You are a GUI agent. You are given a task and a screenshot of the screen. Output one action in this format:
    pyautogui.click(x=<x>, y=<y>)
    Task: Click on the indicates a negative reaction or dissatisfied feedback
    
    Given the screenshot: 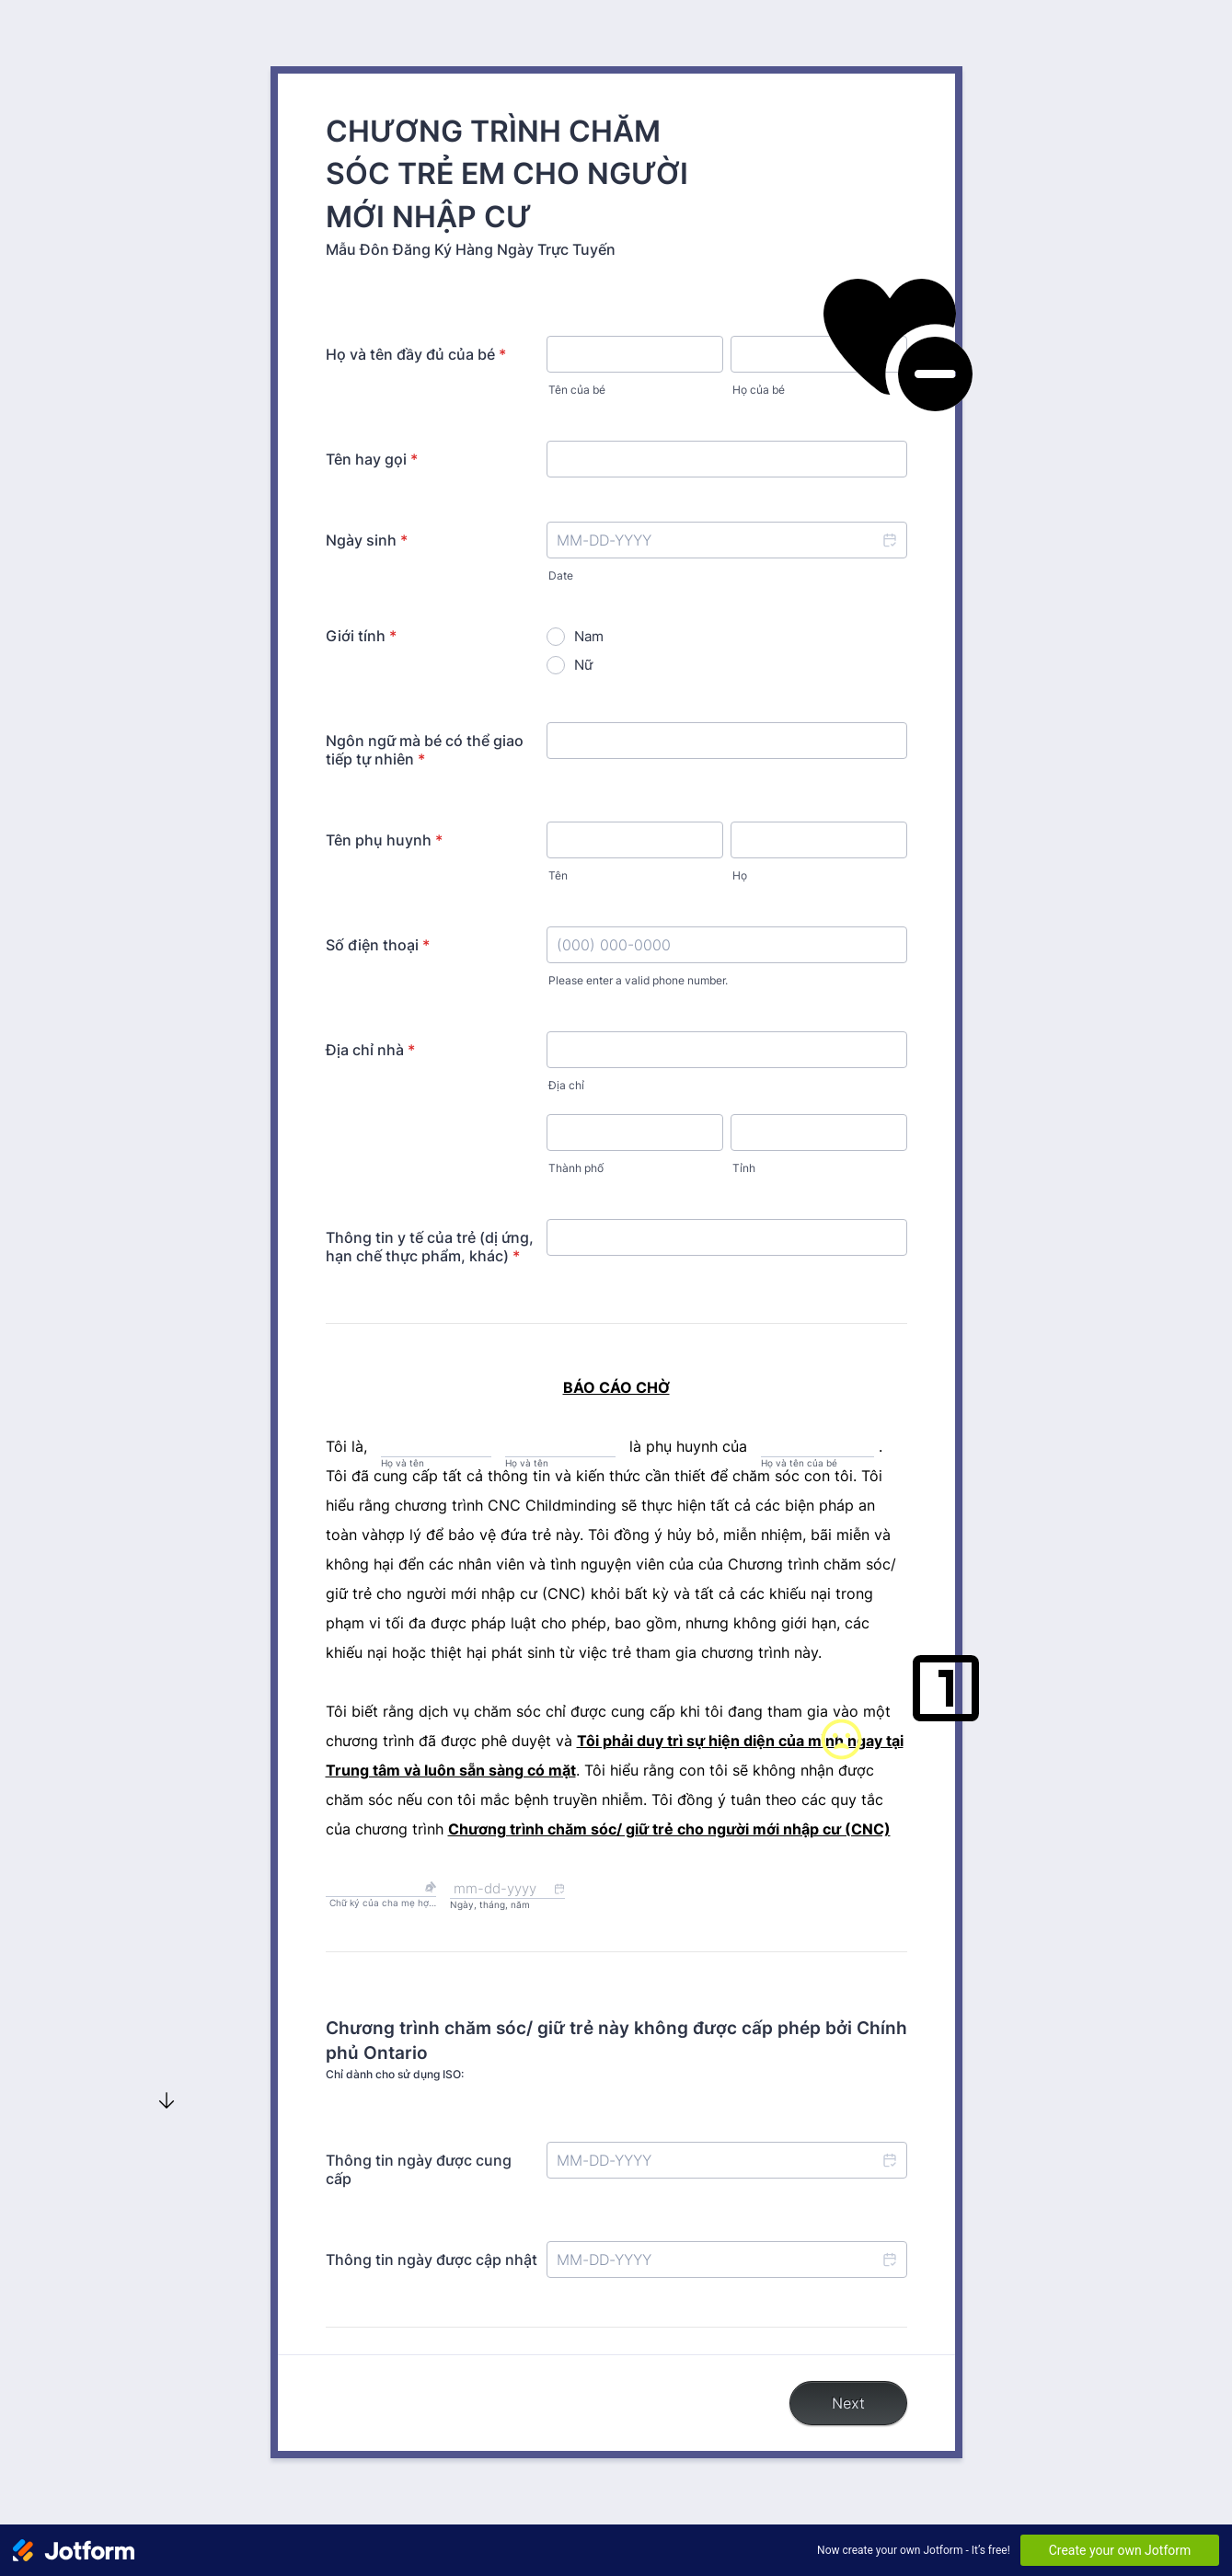 What is the action you would take?
    pyautogui.click(x=841, y=1739)
    